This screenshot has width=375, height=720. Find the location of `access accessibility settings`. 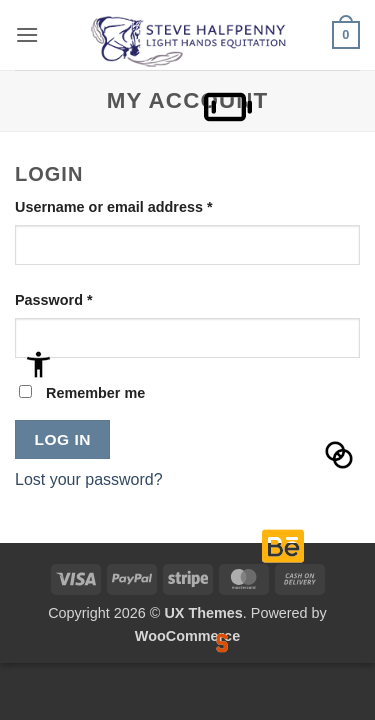

access accessibility settings is located at coordinates (38, 364).